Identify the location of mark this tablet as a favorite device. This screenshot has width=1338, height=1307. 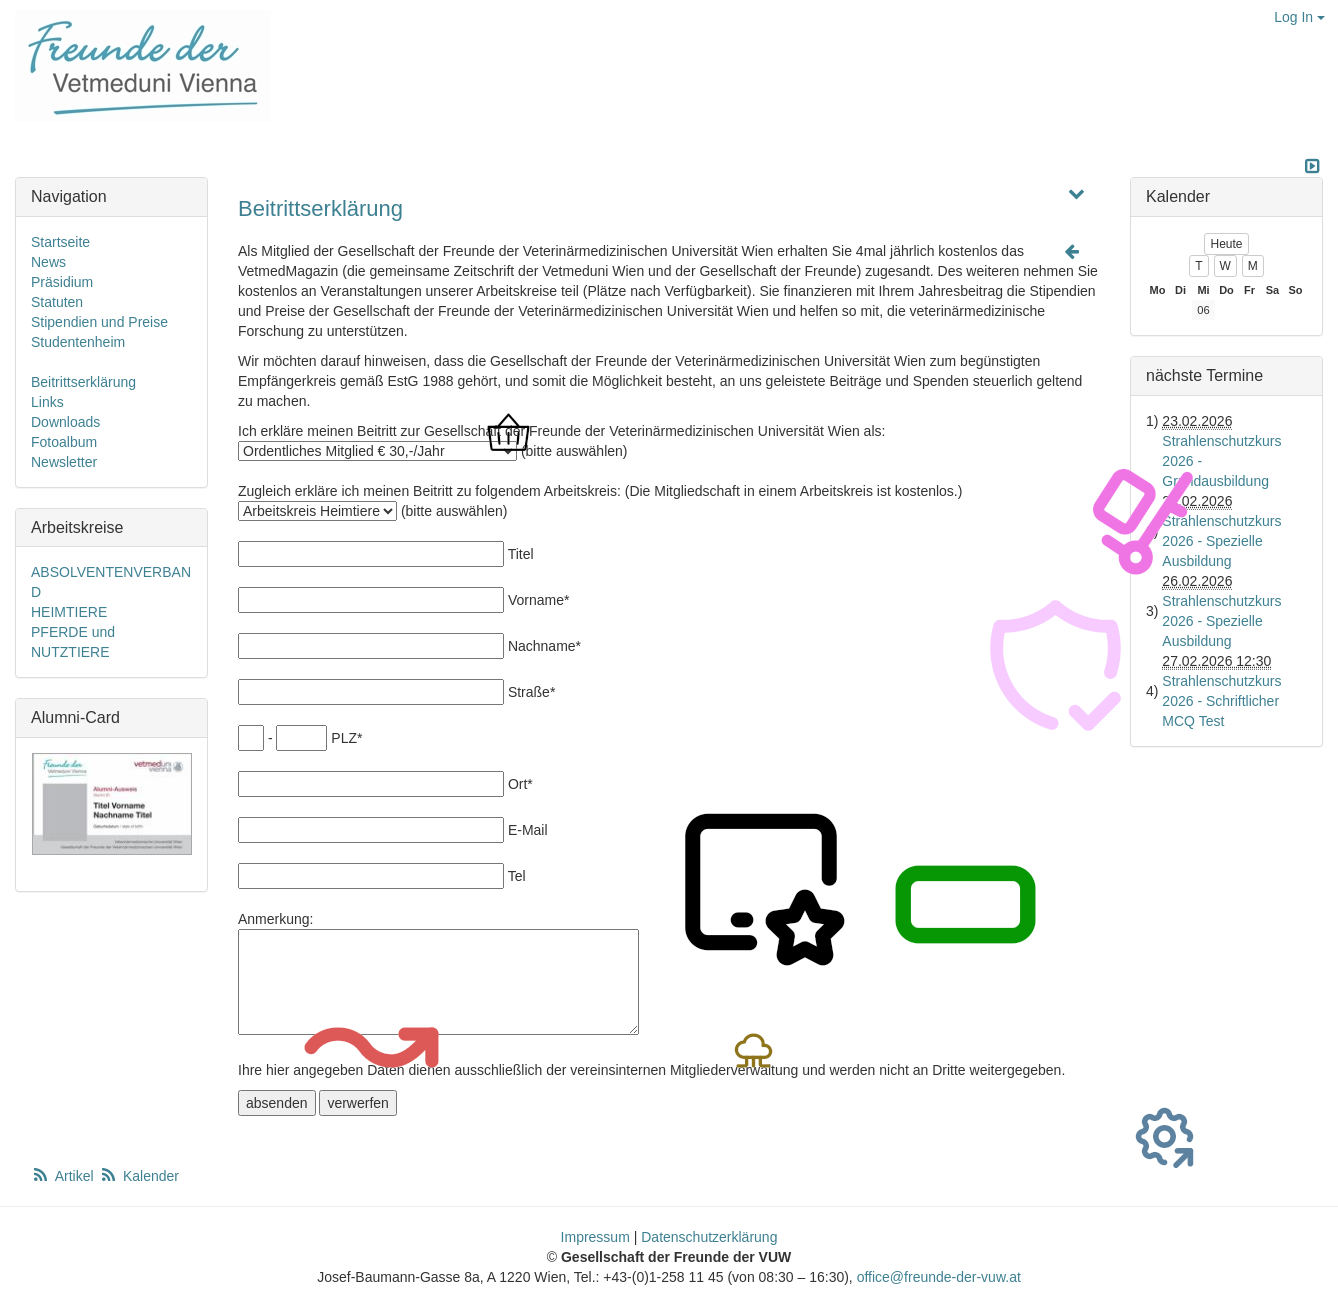
(761, 882).